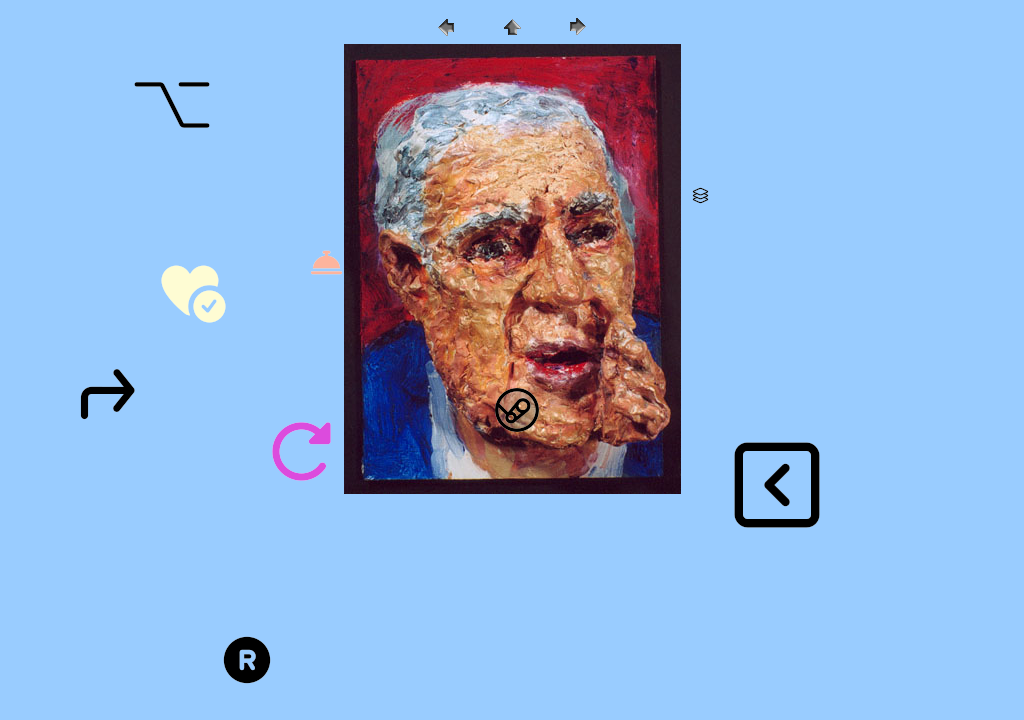  I want to click on toggle layer visibility in an editor, so click(700, 195).